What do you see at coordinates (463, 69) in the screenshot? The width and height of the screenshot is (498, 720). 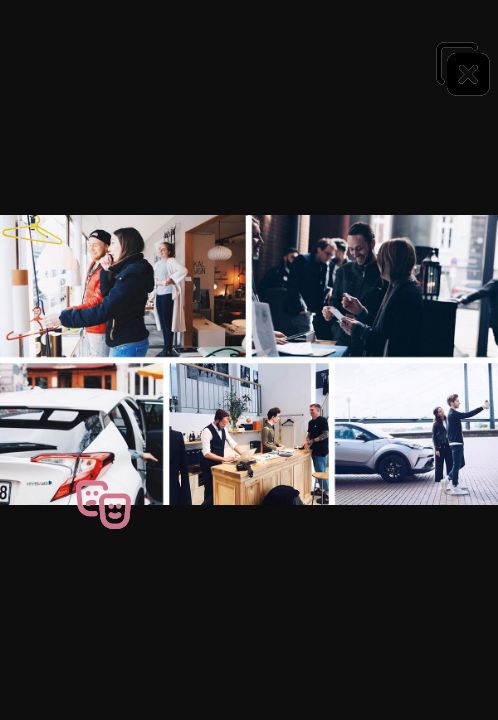 I see `cancel or remove copied content` at bounding box center [463, 69].